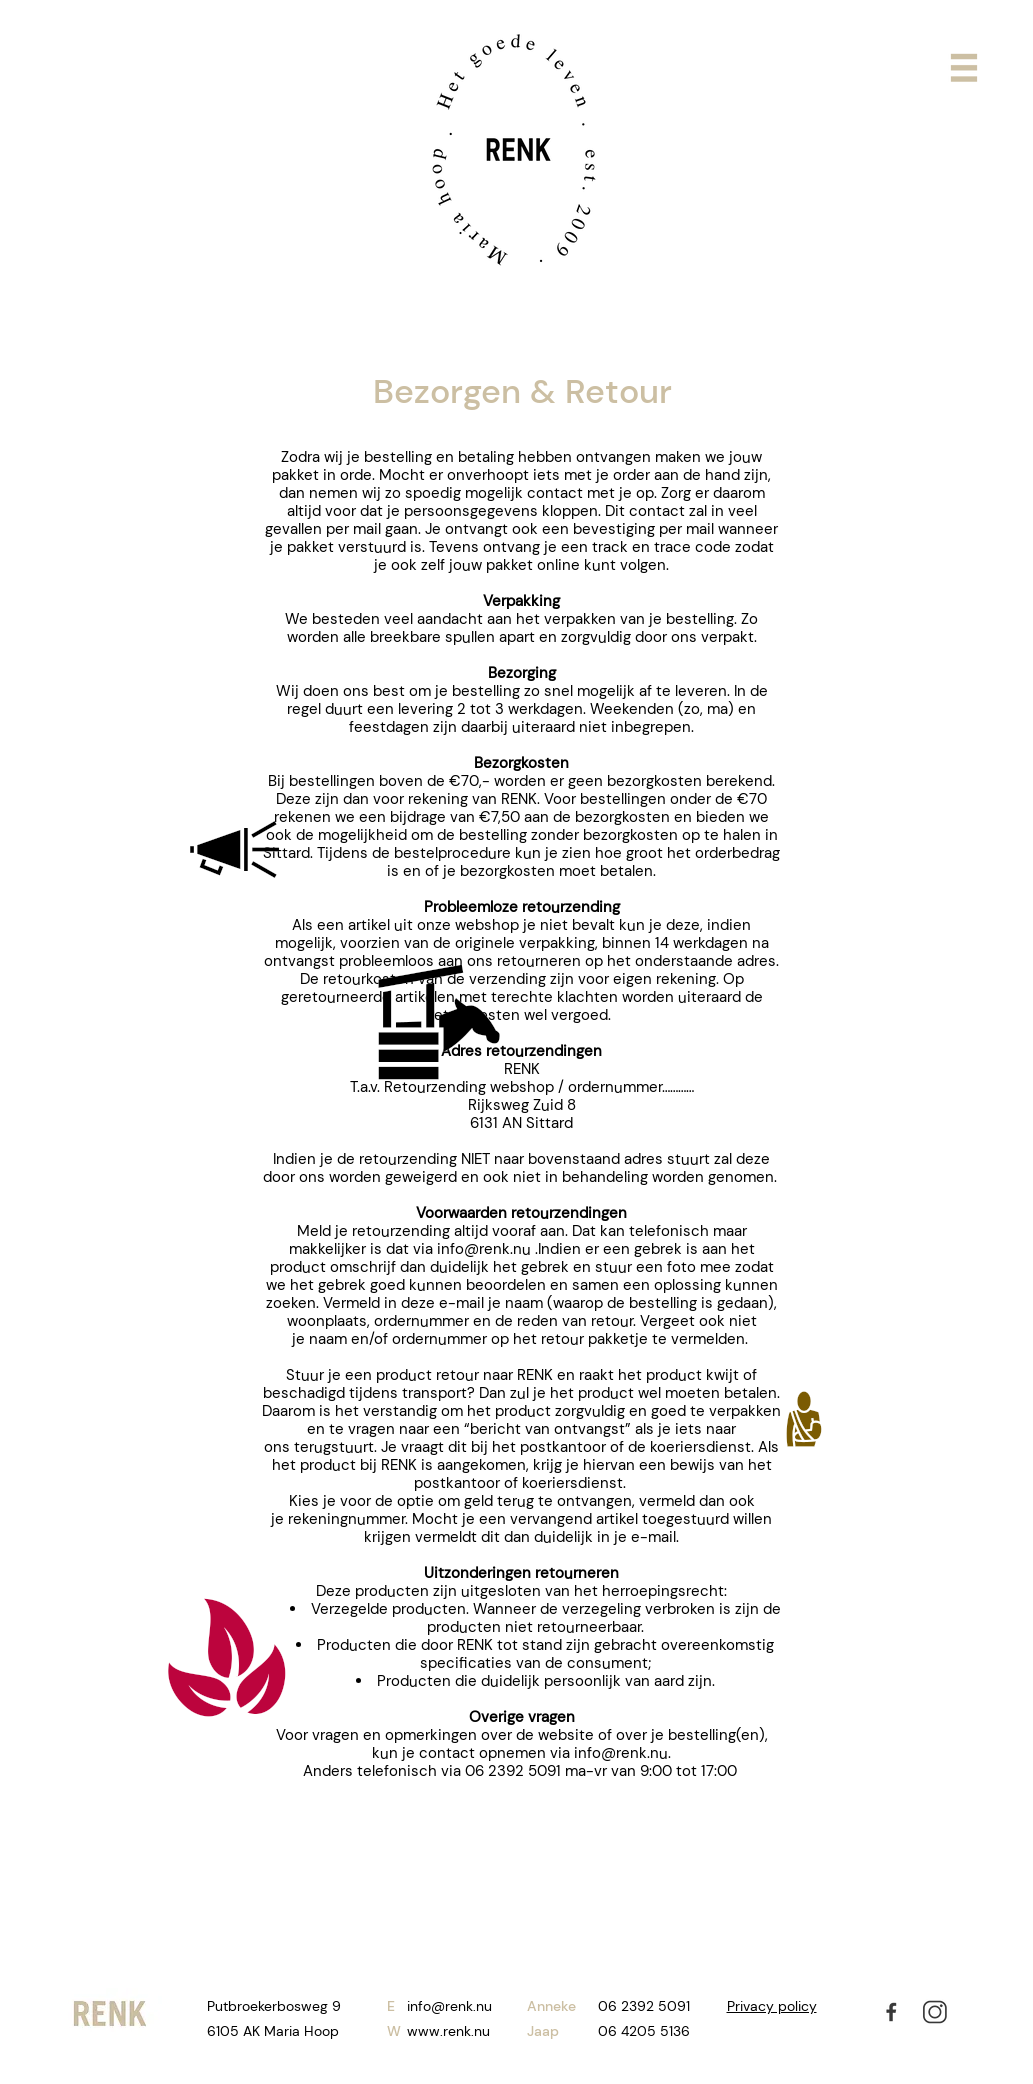  I want to click on indicates an injury or medical condition, so click(804, 1419).